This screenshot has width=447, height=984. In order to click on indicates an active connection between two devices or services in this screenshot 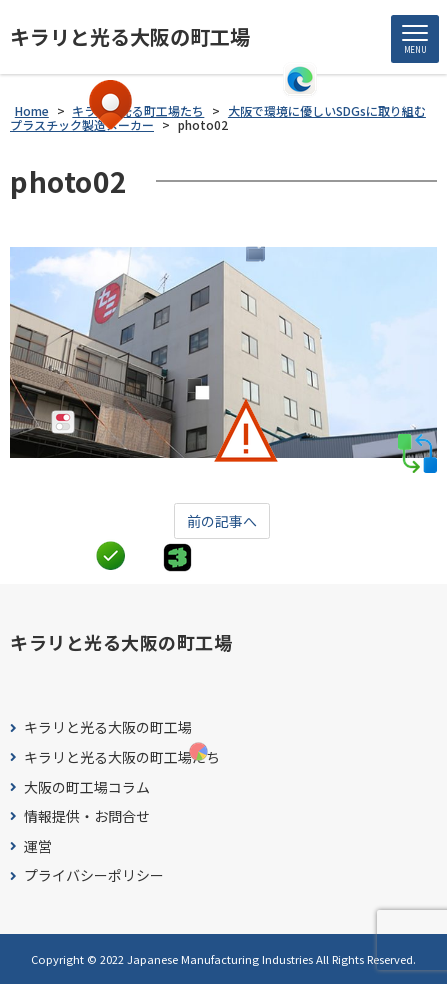, I will do `click(417, 453)`.